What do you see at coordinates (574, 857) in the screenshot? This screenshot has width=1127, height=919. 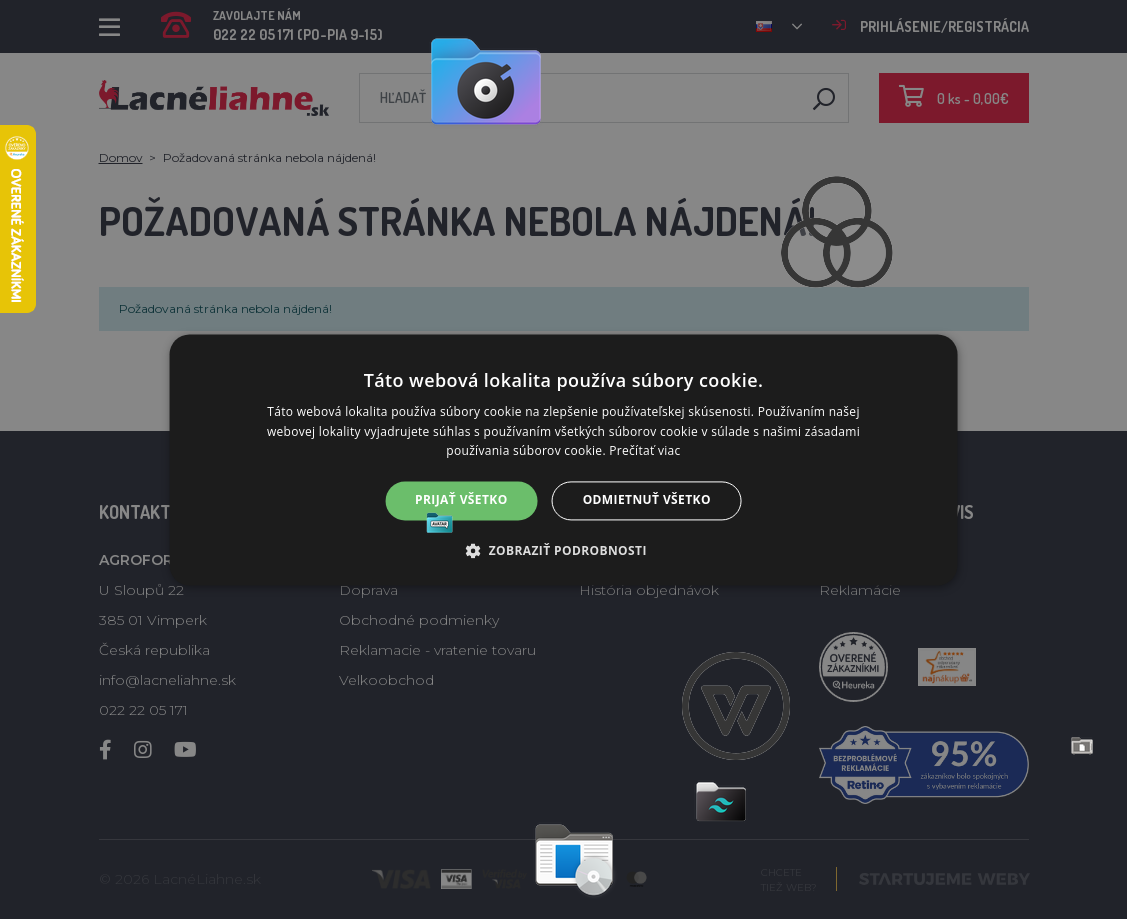 I see `open folder containing program executables` at bounding box center [574, 857].